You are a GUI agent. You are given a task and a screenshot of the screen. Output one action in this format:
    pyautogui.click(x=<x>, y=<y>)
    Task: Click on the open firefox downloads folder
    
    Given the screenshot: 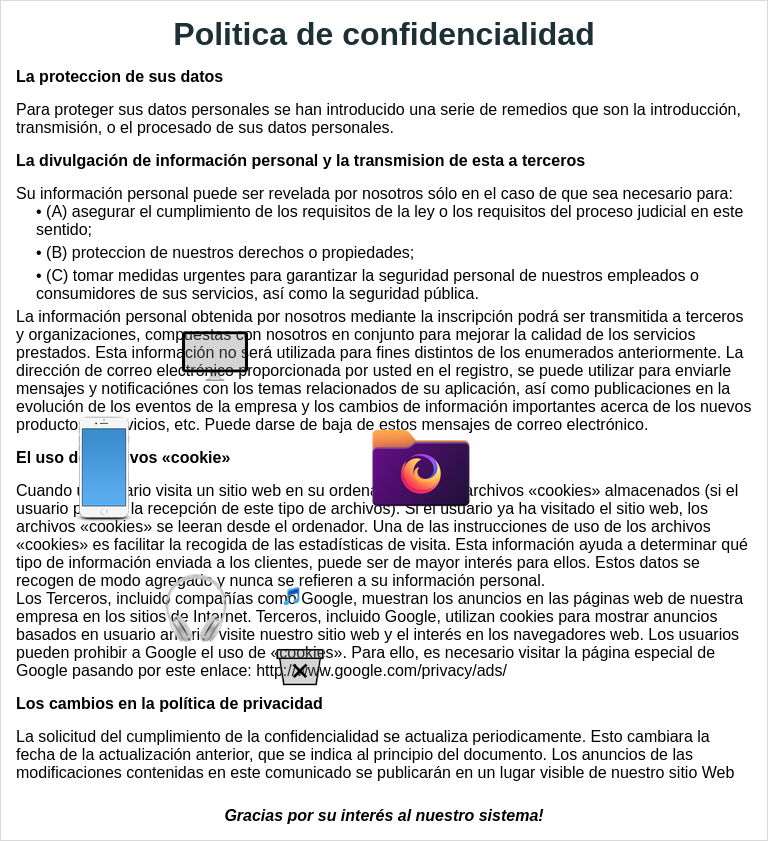 What is the action you would take?
    pyautogui.click(x=420, y=470)
    